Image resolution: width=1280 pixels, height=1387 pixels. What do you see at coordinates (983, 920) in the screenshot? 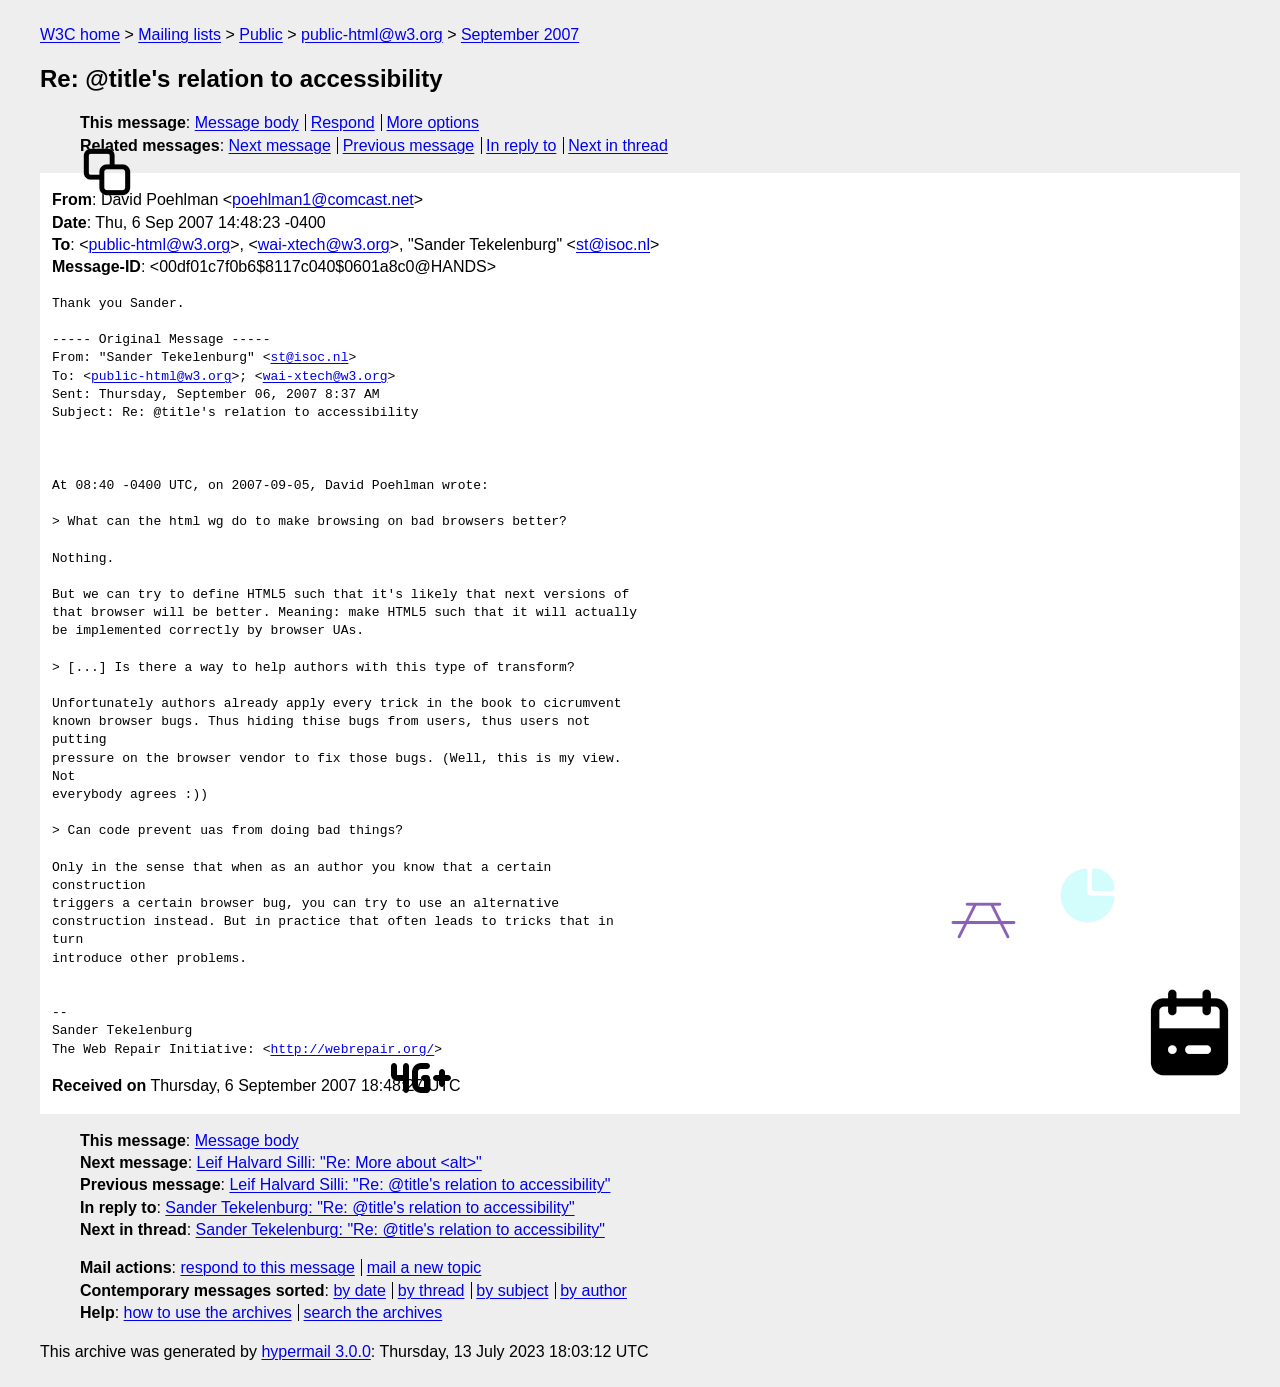
I see `find nearby picnic areas or rest stops` at bounding box center [983, 920].